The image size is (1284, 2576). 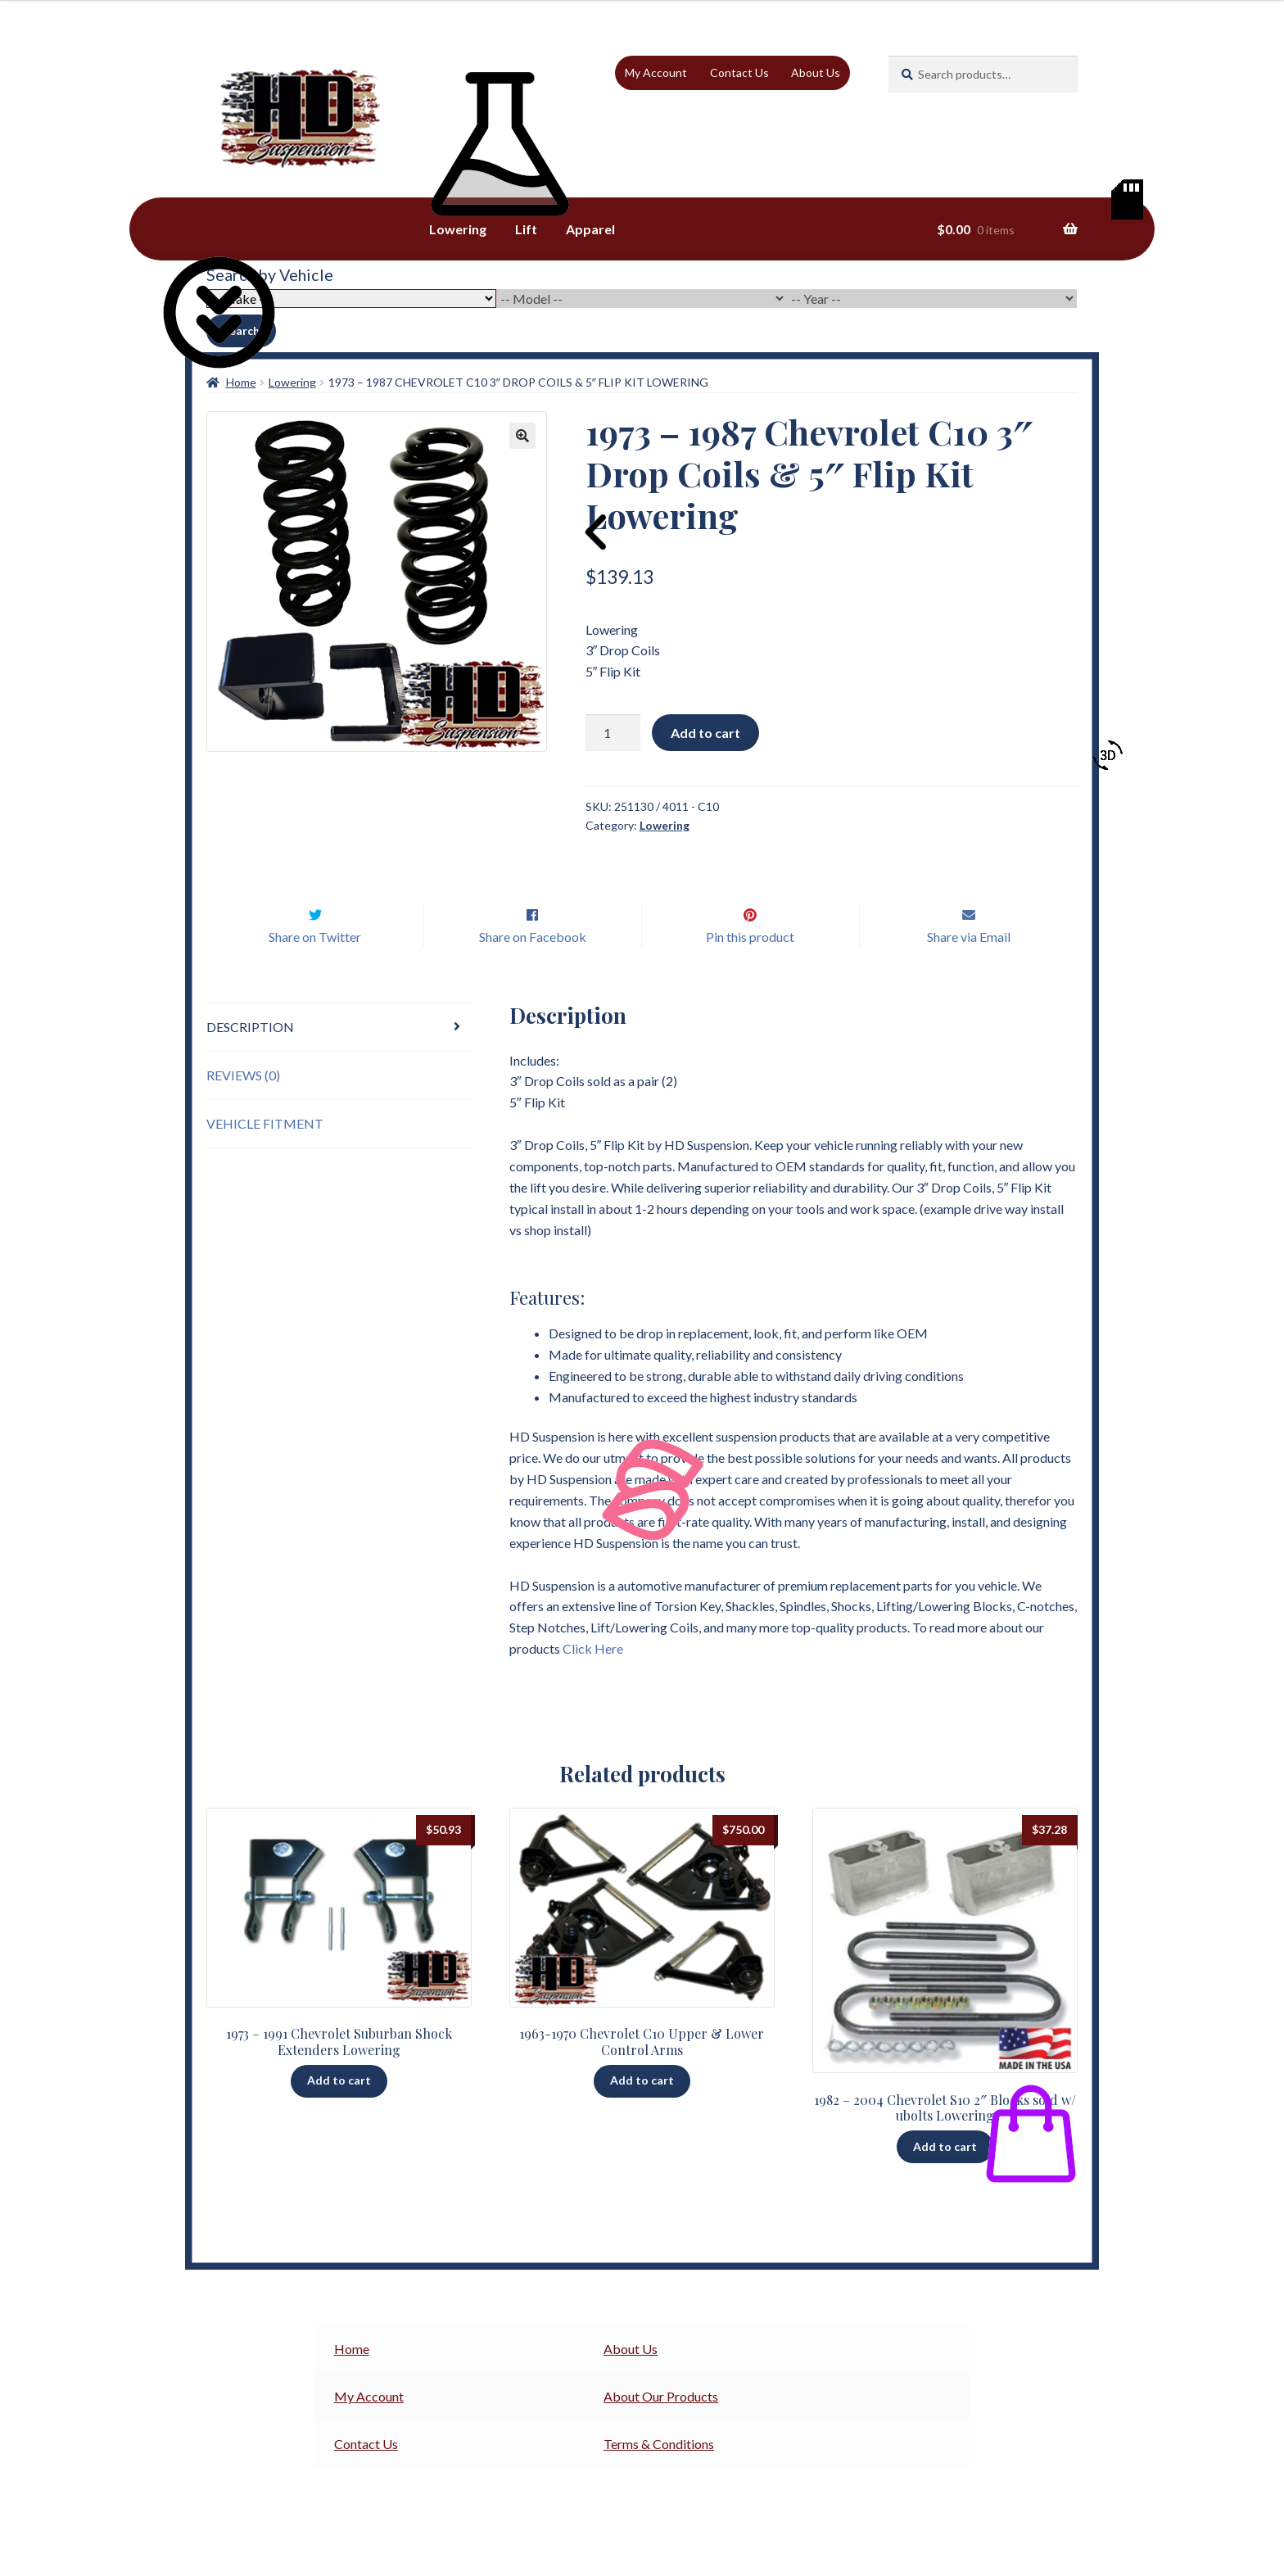 I want to click on link to SolidJS framework documentation, so click(x=653, y=1490).